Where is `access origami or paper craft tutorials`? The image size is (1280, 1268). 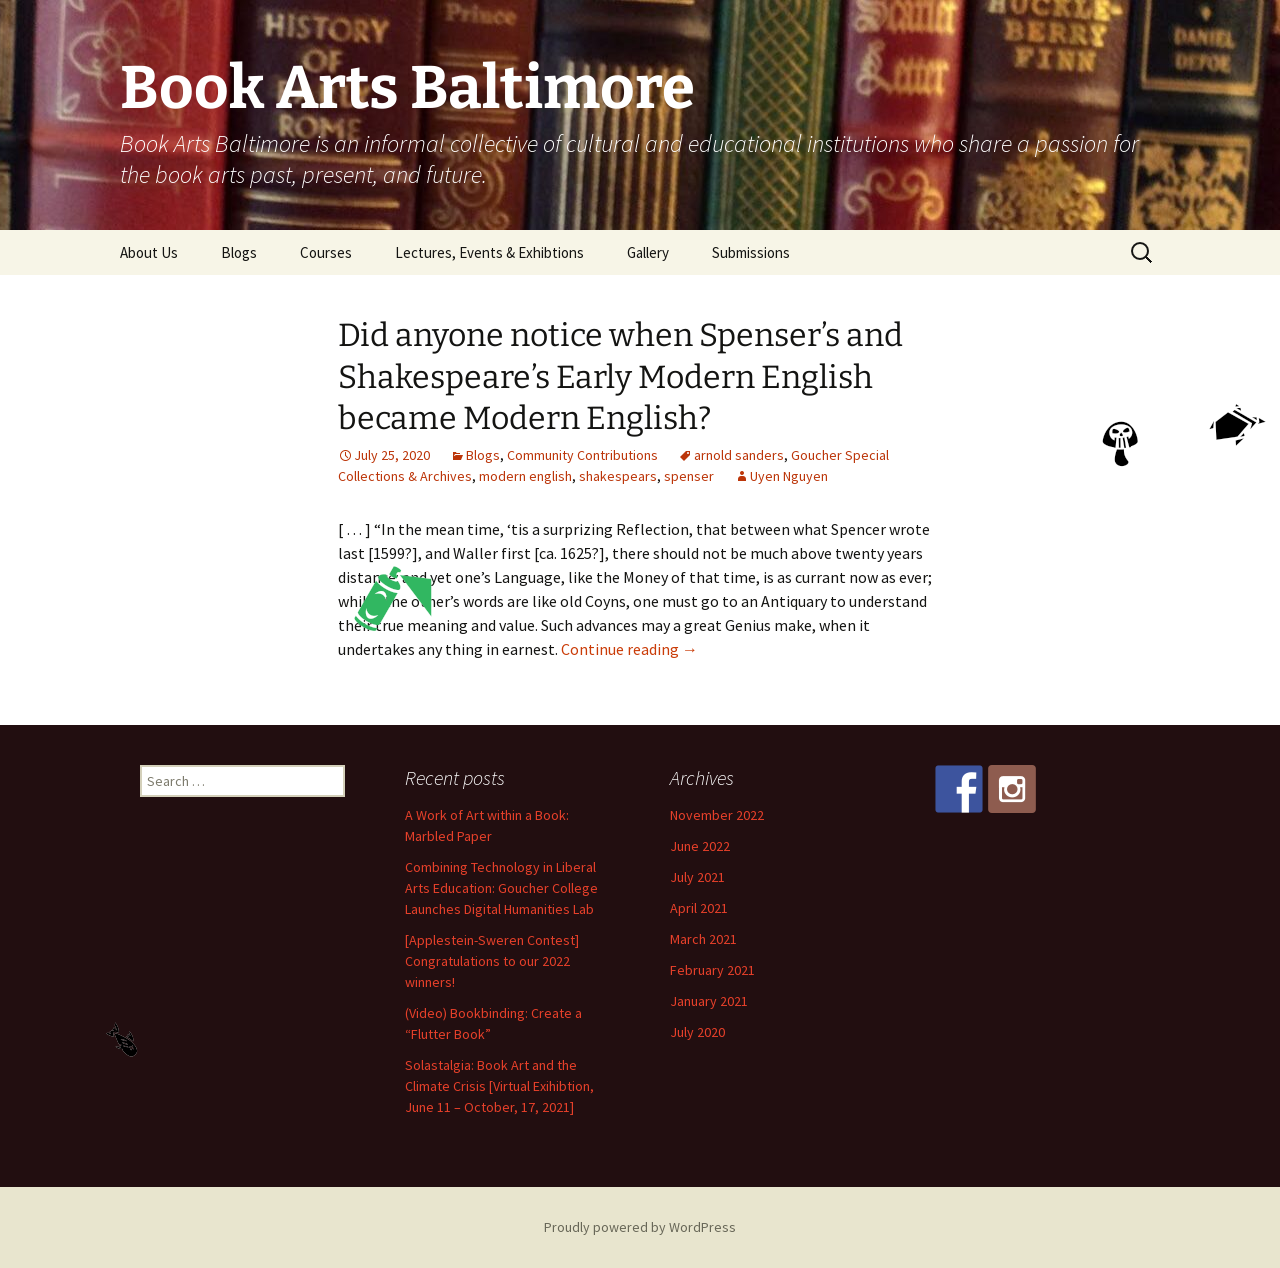
access origami or paper craft tutorials is located at coordinates (1237, 425).